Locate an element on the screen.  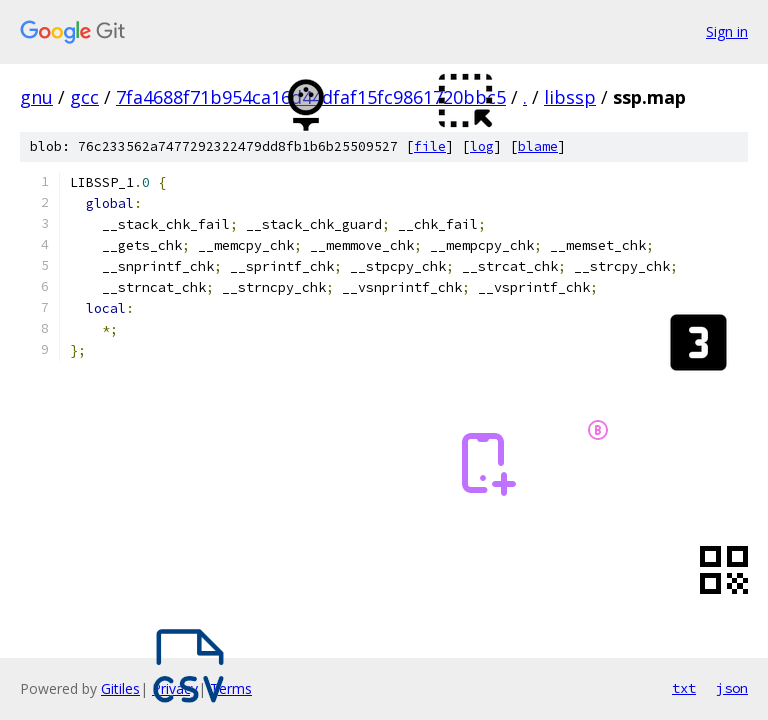
indicates item or option labeled "B" is located at coordinates (598, 430).